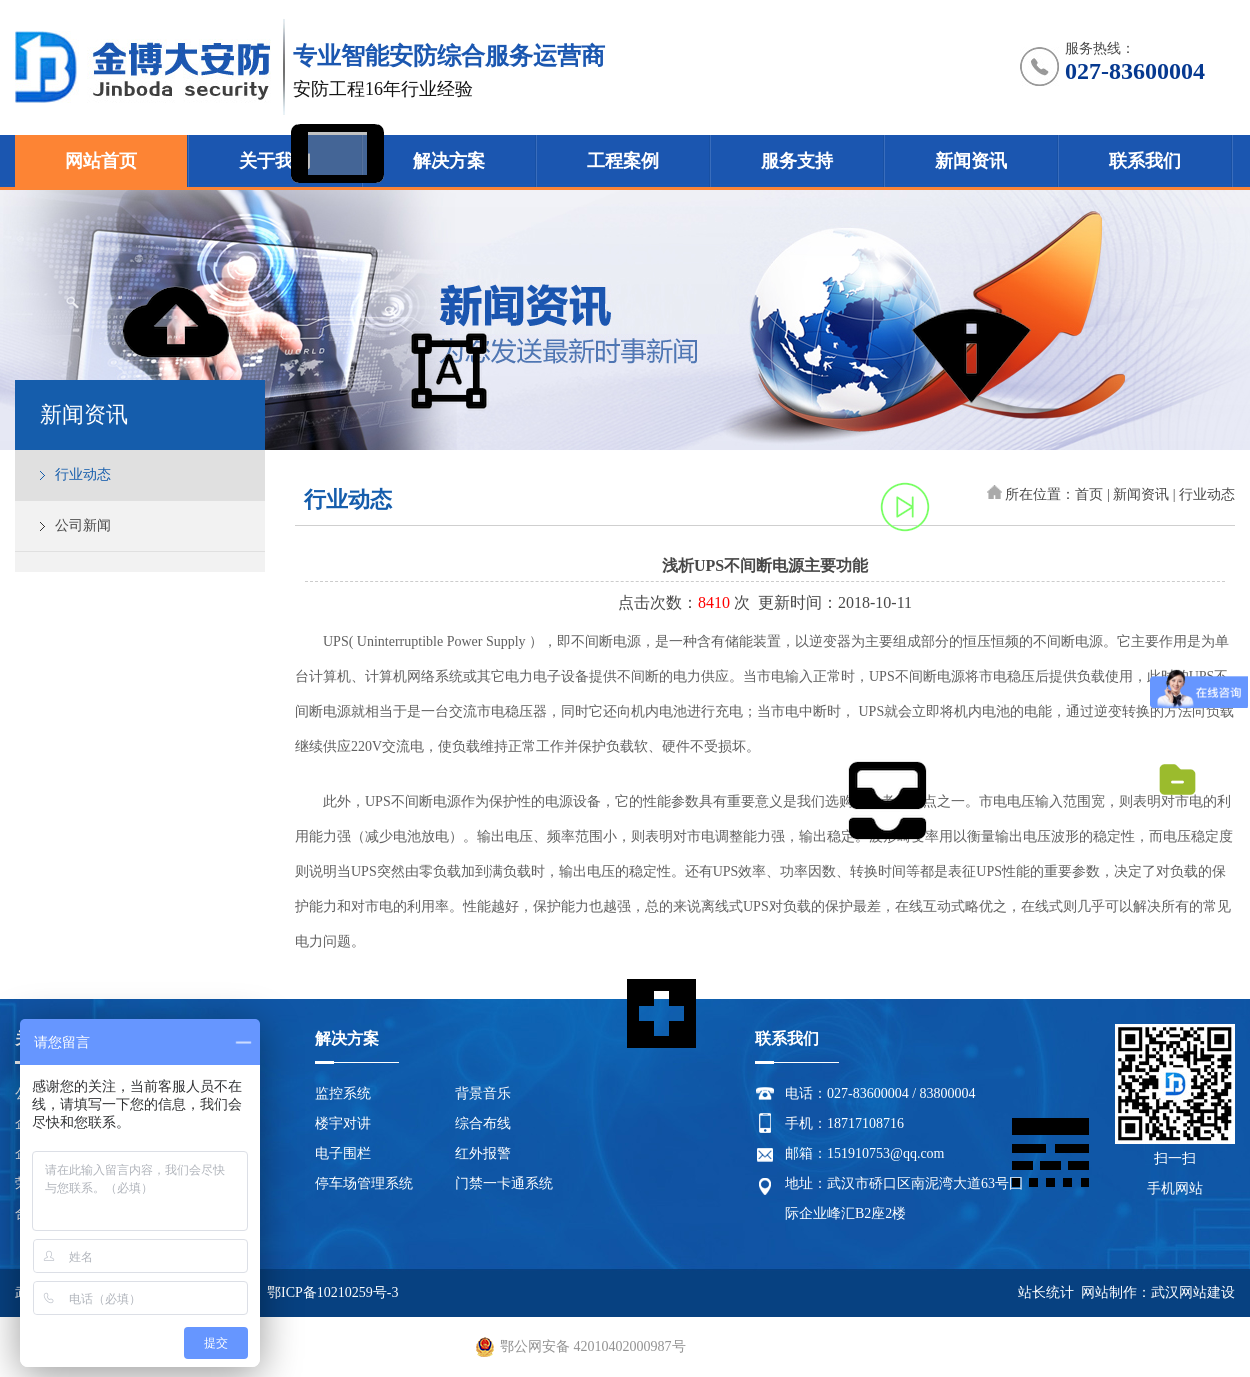  I want to click on view wifi network information, so click(971, 353).